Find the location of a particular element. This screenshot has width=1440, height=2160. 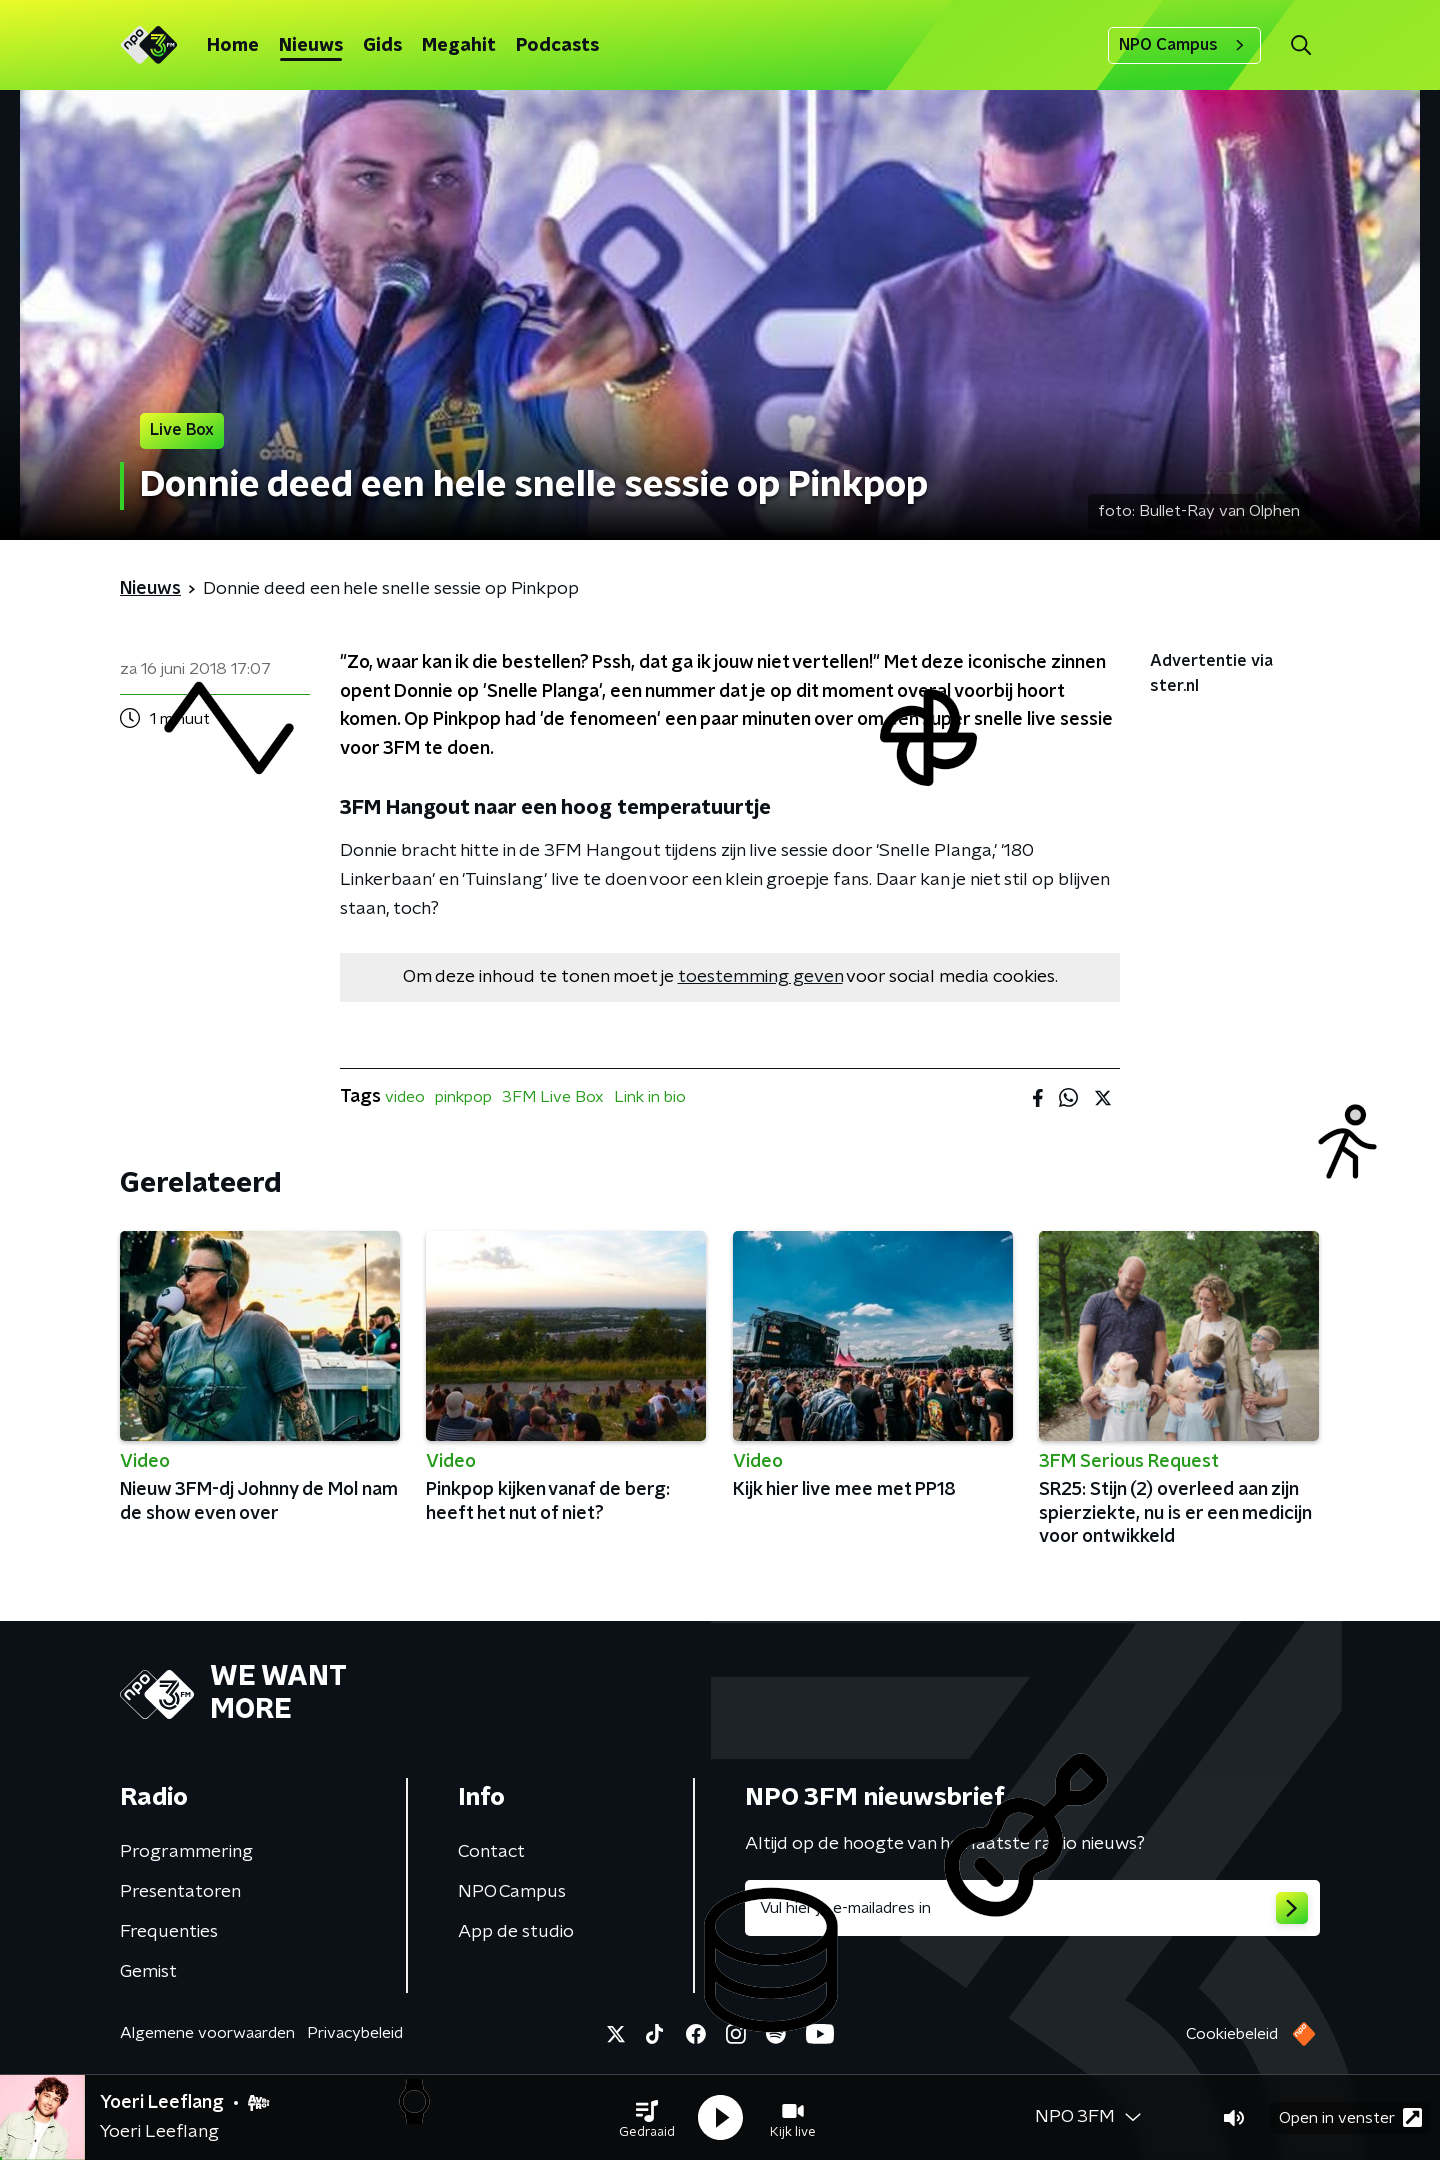

access music or instrument settings is located at coordinates (1026, 1835).